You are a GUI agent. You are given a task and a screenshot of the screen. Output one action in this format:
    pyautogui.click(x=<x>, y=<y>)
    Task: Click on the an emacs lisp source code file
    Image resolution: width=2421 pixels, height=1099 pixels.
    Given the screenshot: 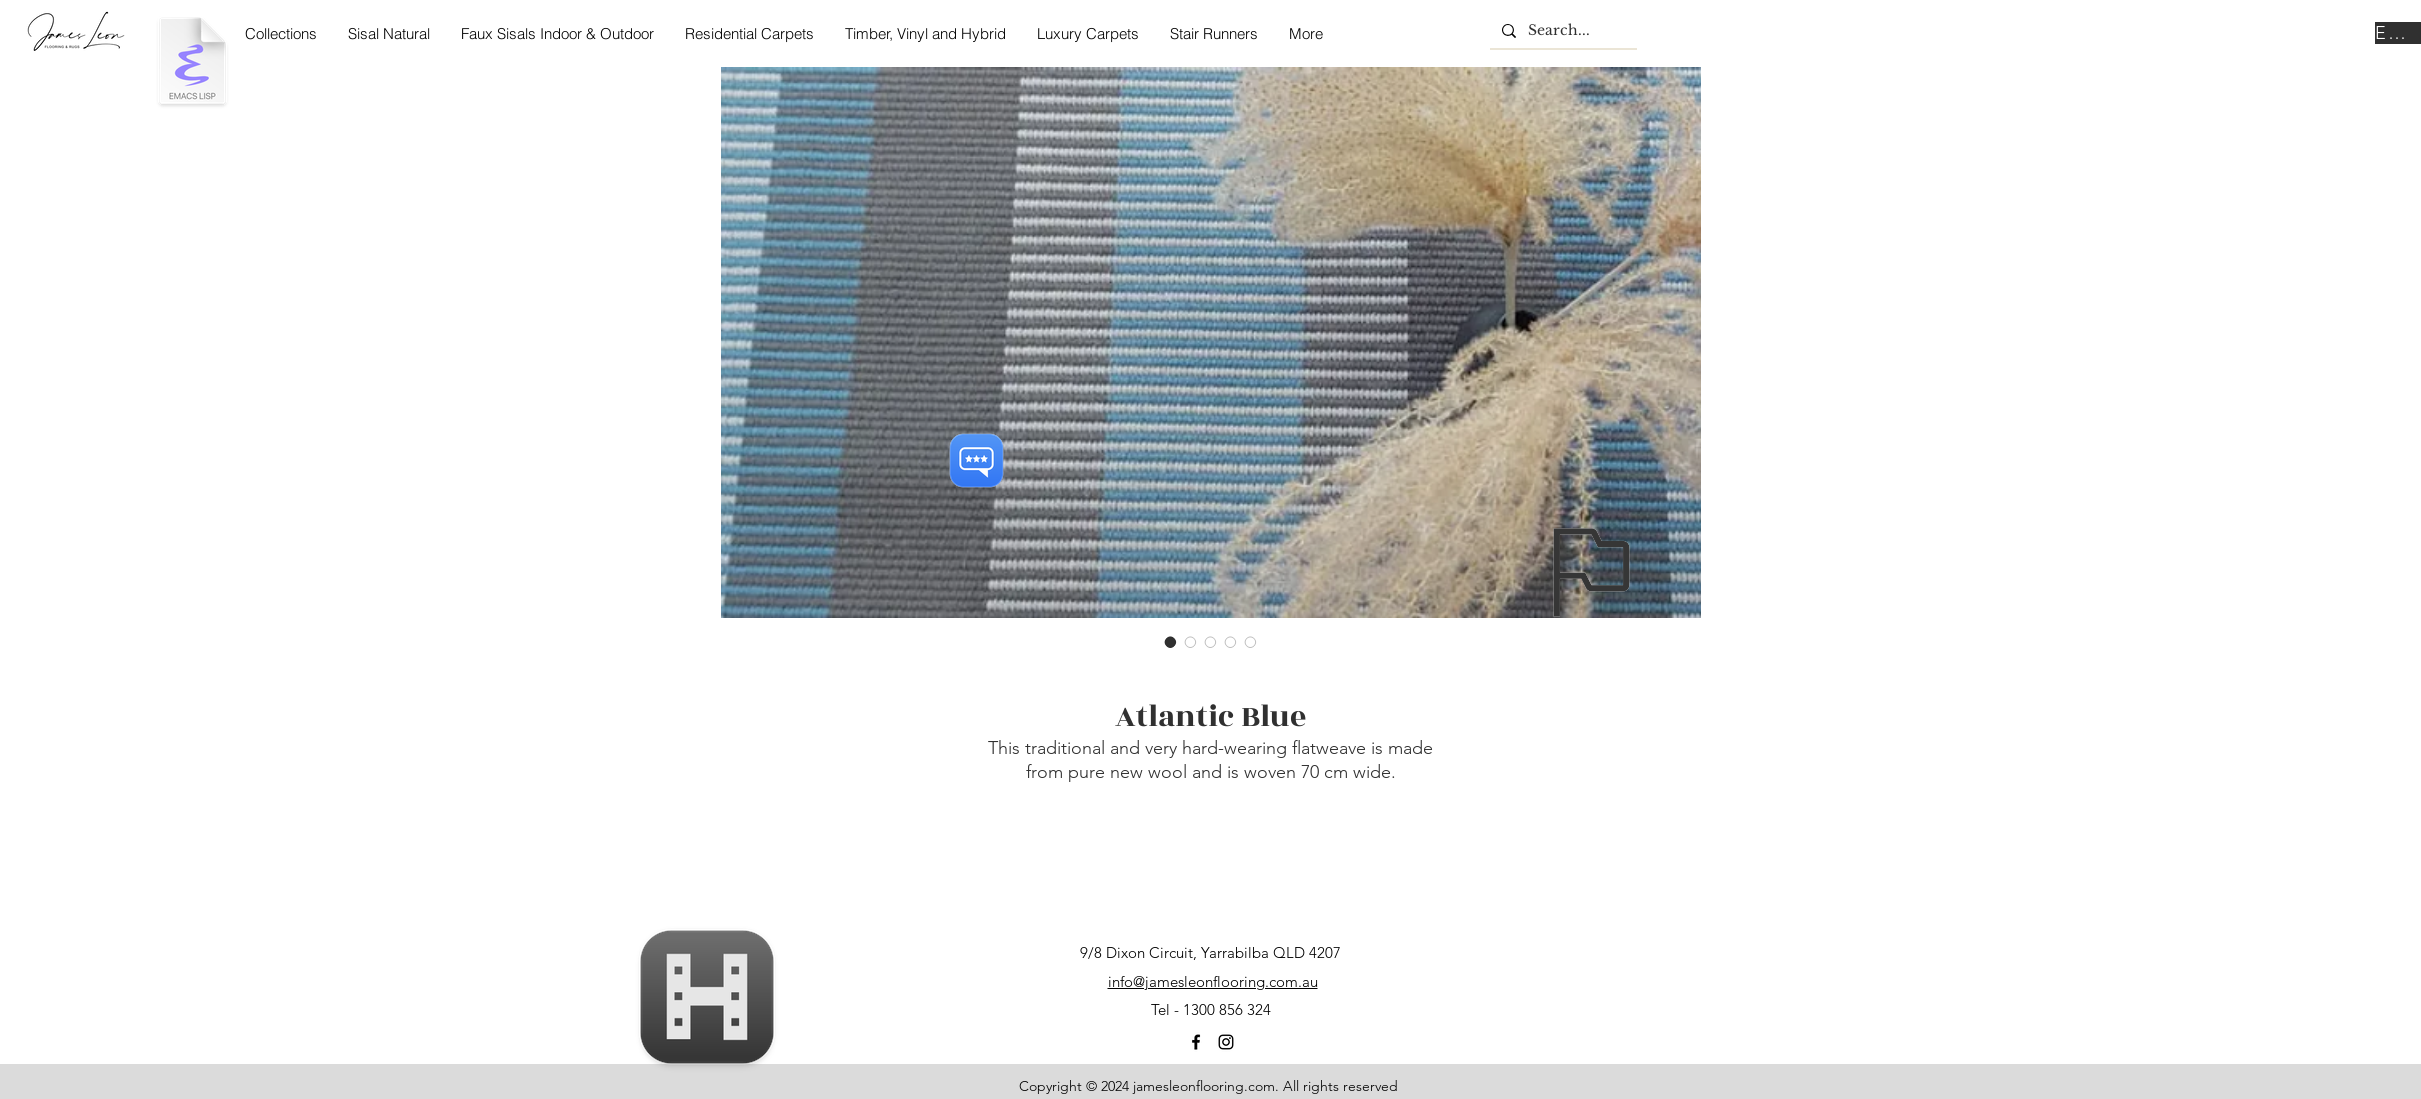 What is the action you would take?
    pyautogui.click(x=192, y=62)
    